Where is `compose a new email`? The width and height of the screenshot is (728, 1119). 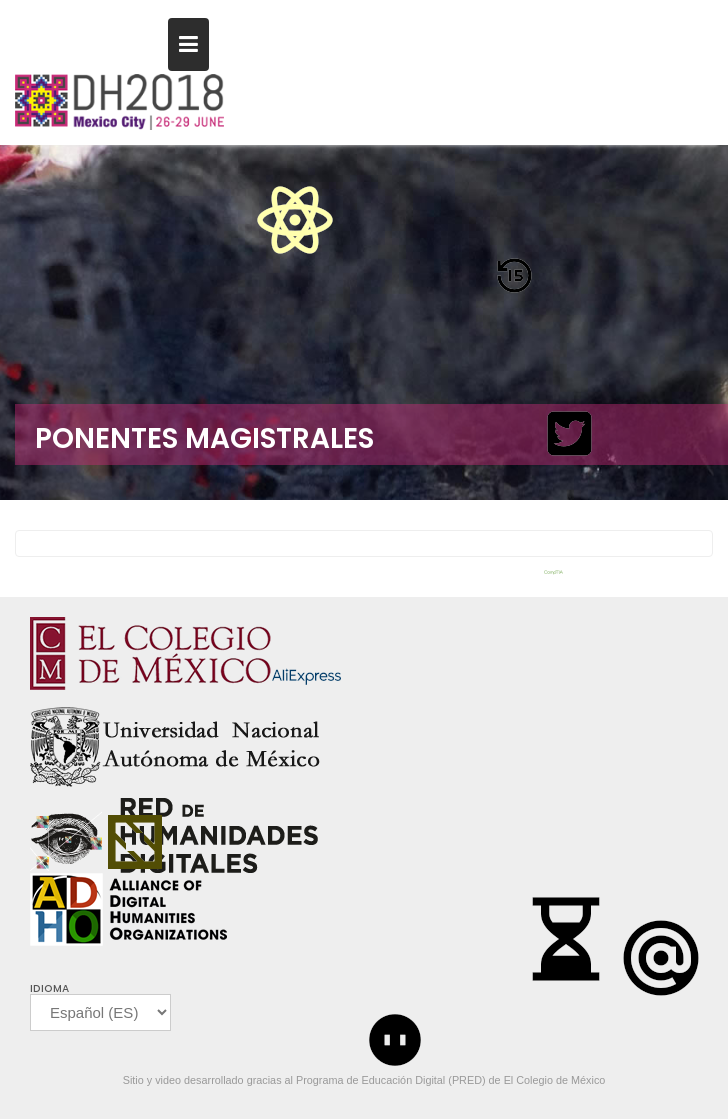 compose a new email is located at coordinates (661, 958).